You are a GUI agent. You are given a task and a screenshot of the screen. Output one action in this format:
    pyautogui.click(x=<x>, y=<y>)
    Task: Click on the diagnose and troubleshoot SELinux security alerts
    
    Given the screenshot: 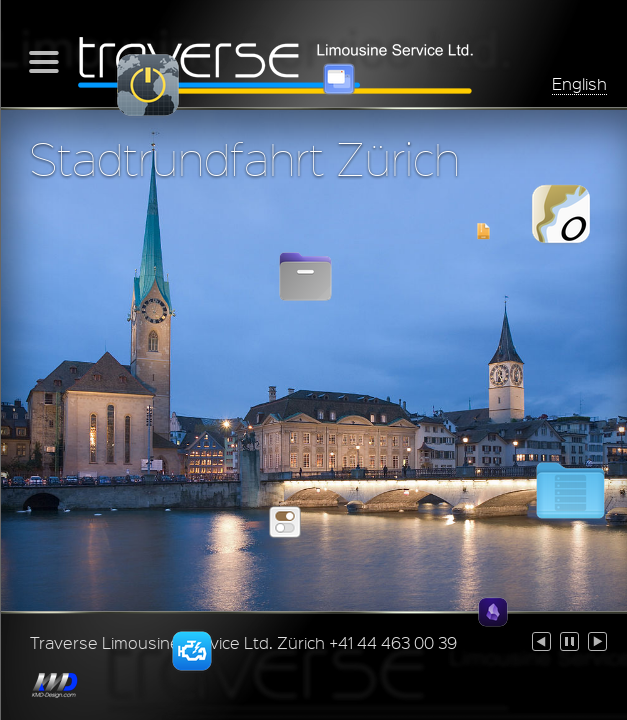 What is the action you would take?
    pyautogui.click(x=192, y=651)
    